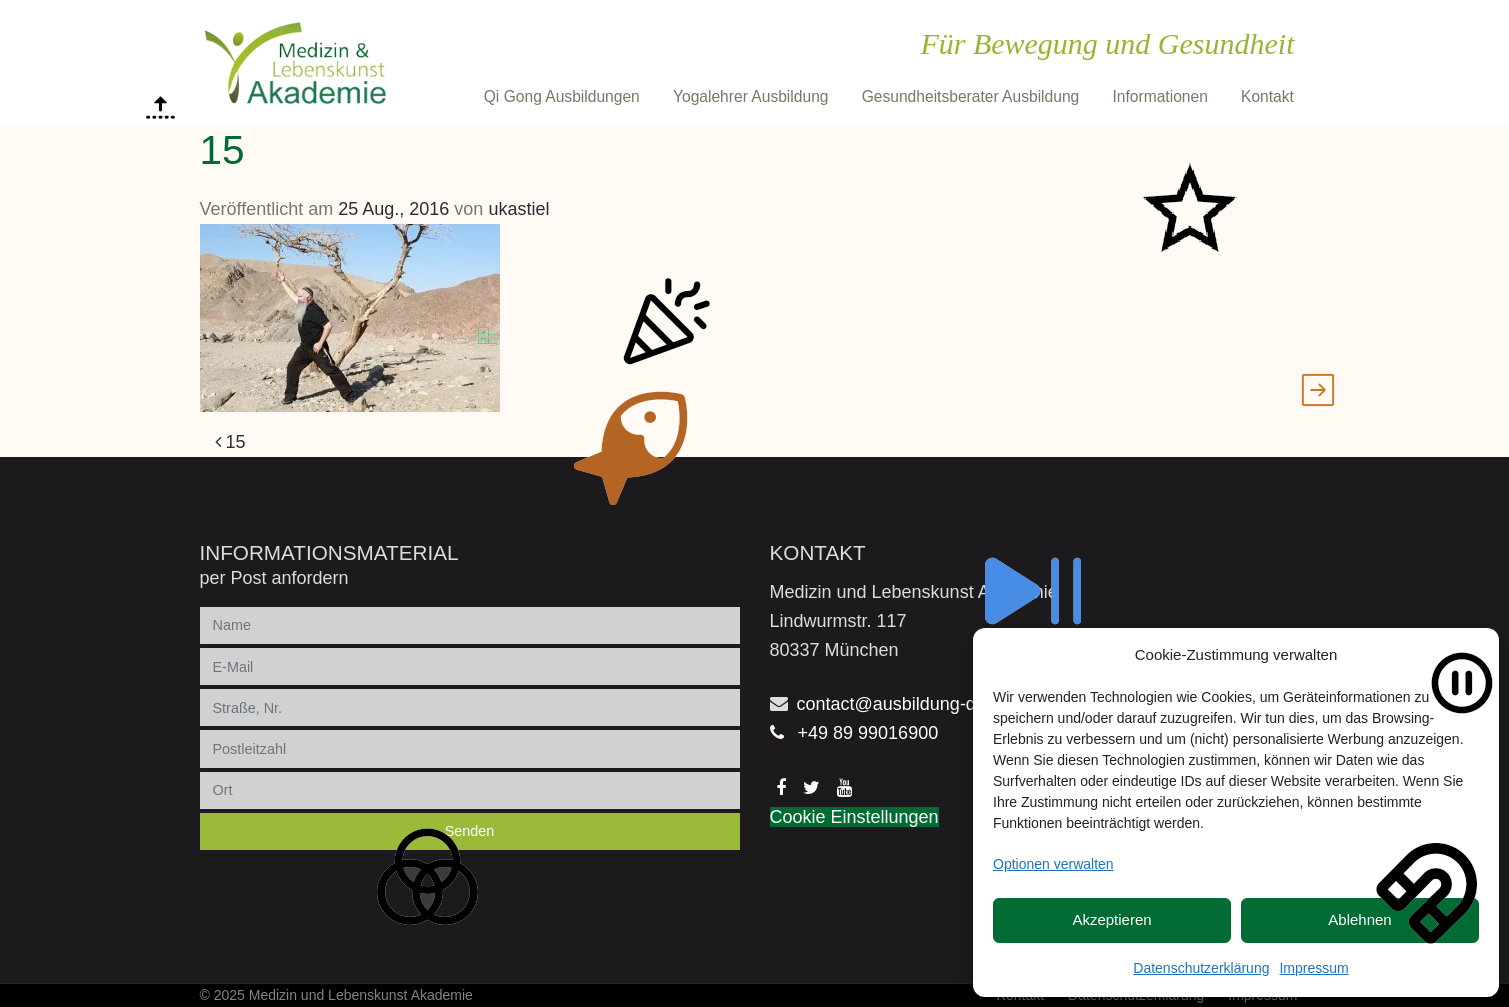 The height and width of the screenshot is (1007, 1509). Describe the element at coordinates (1428, 891) in the screenshot. I see `activate magnetic snap or alignment tool` at that location.